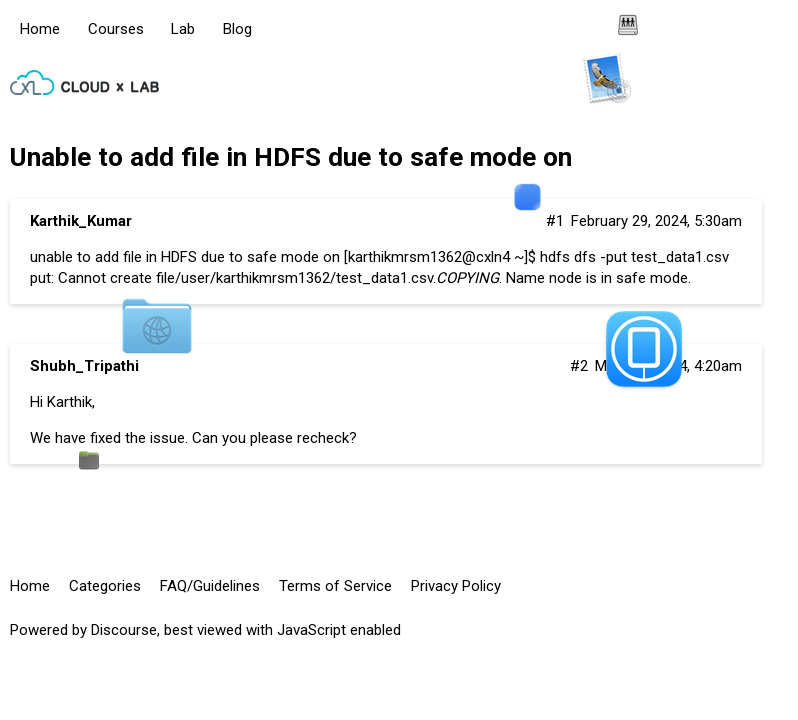 Image resolution: width=798 pixels, height=720 pixels. Describe the element at coordinates (527, 197) in the screenshot. I see `configure hot corners behavior` at that location.